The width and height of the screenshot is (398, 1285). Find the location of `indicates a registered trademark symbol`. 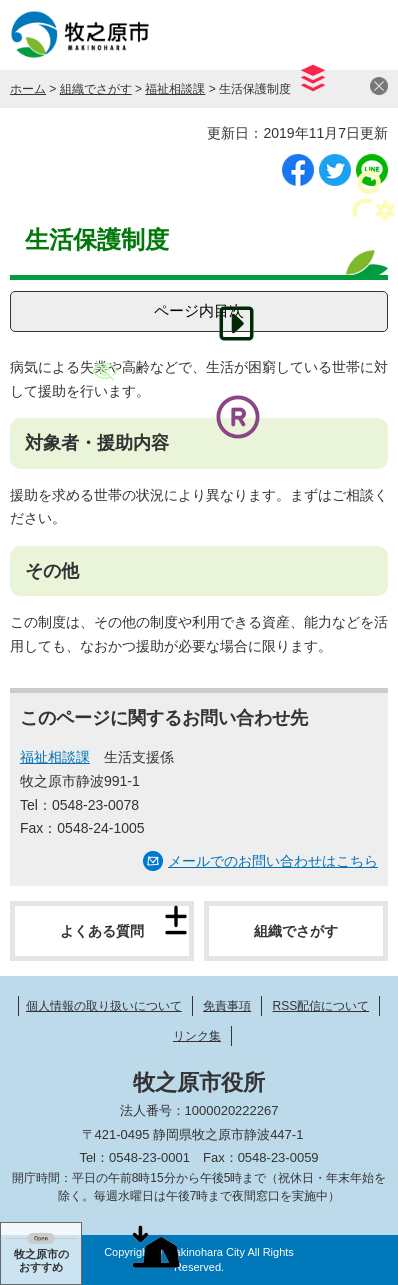

indicates a registered trademark symbol is located at coordinates (238, 417).